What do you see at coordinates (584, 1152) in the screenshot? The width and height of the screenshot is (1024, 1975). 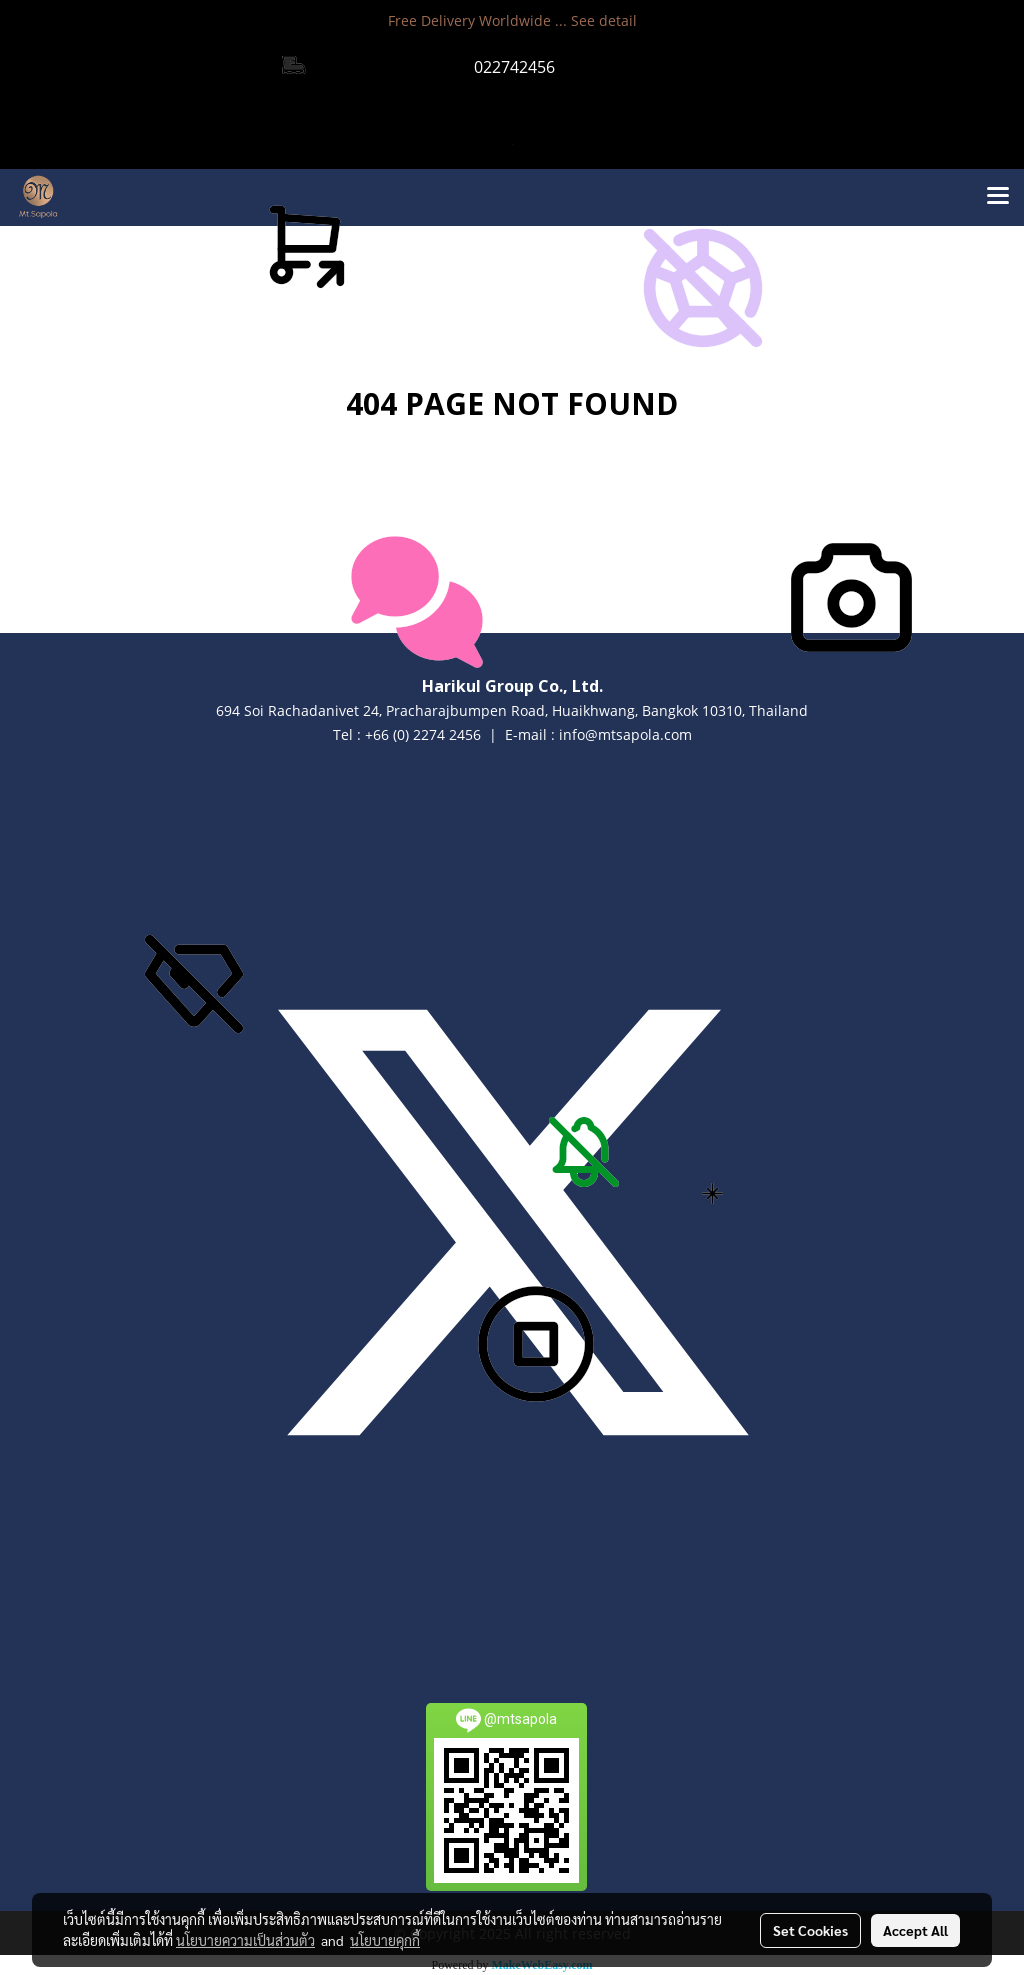 I see `mute notifications` at bounding box center [584, 1152].